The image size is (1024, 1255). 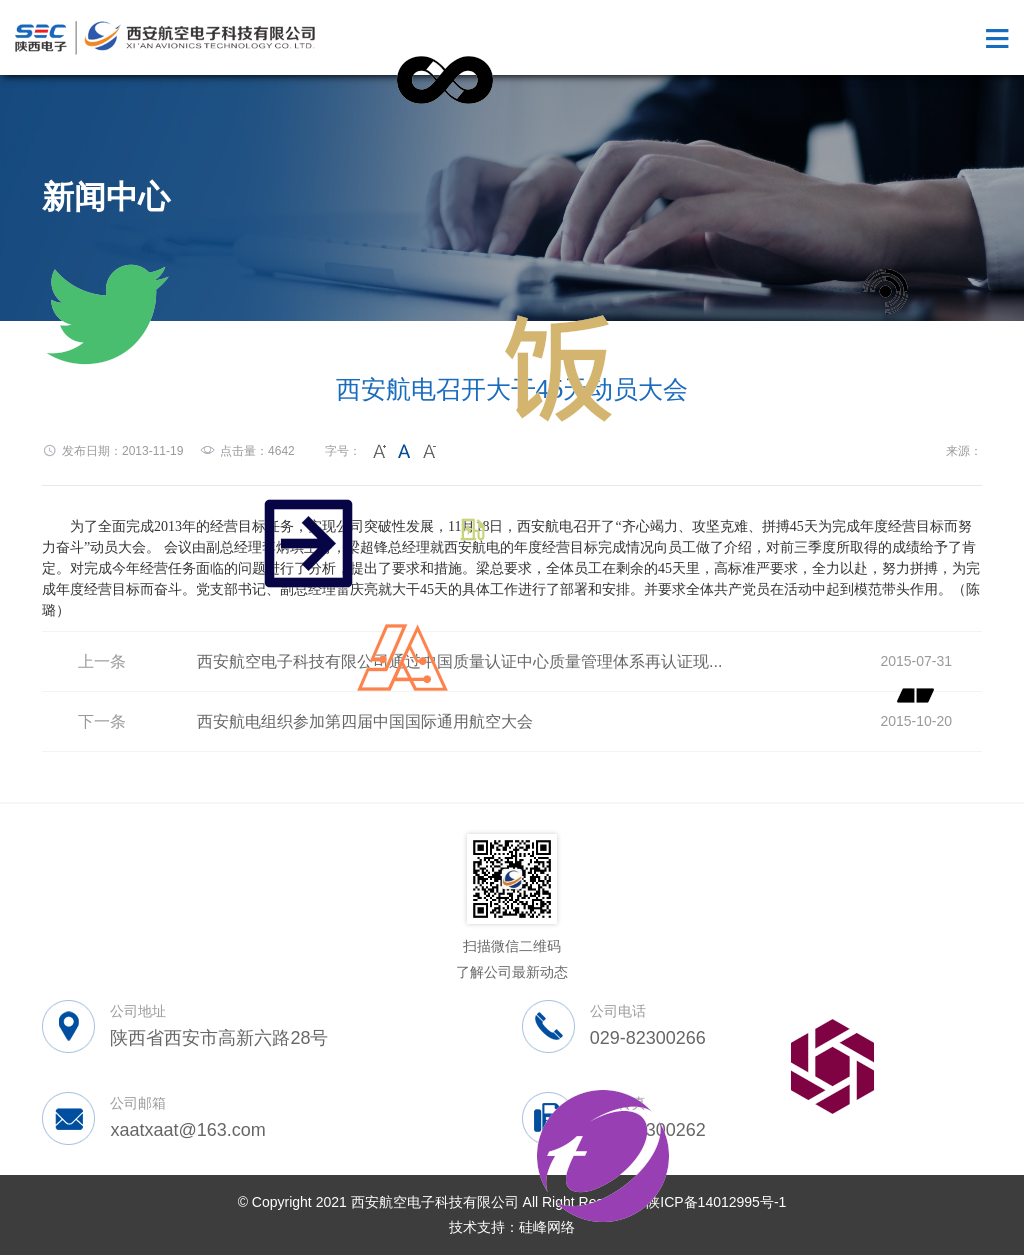 What do you see at coordinates (558, 368) in the screenshot?
I see `open Fanfou social media app` at bounding box center [558, 368].